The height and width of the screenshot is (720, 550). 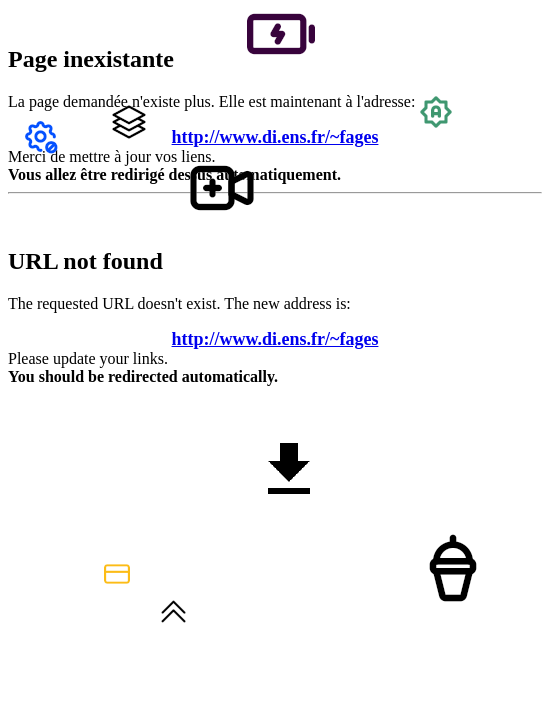 What do you see at coordinates (222, 188) in the screenshot?
I see `add a new video` at bounding box center [222, 188].